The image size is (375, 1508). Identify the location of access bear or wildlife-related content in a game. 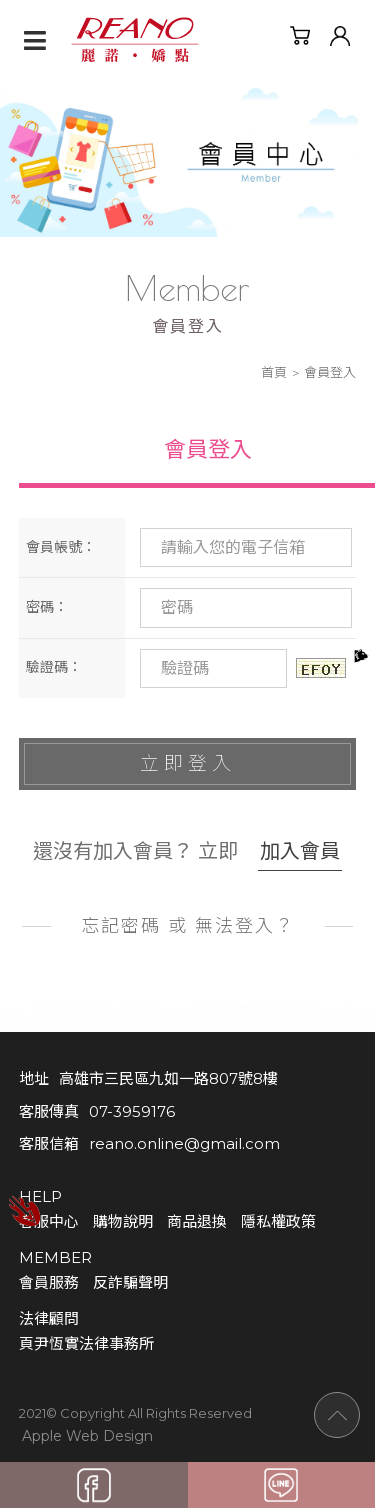
(362, 656).